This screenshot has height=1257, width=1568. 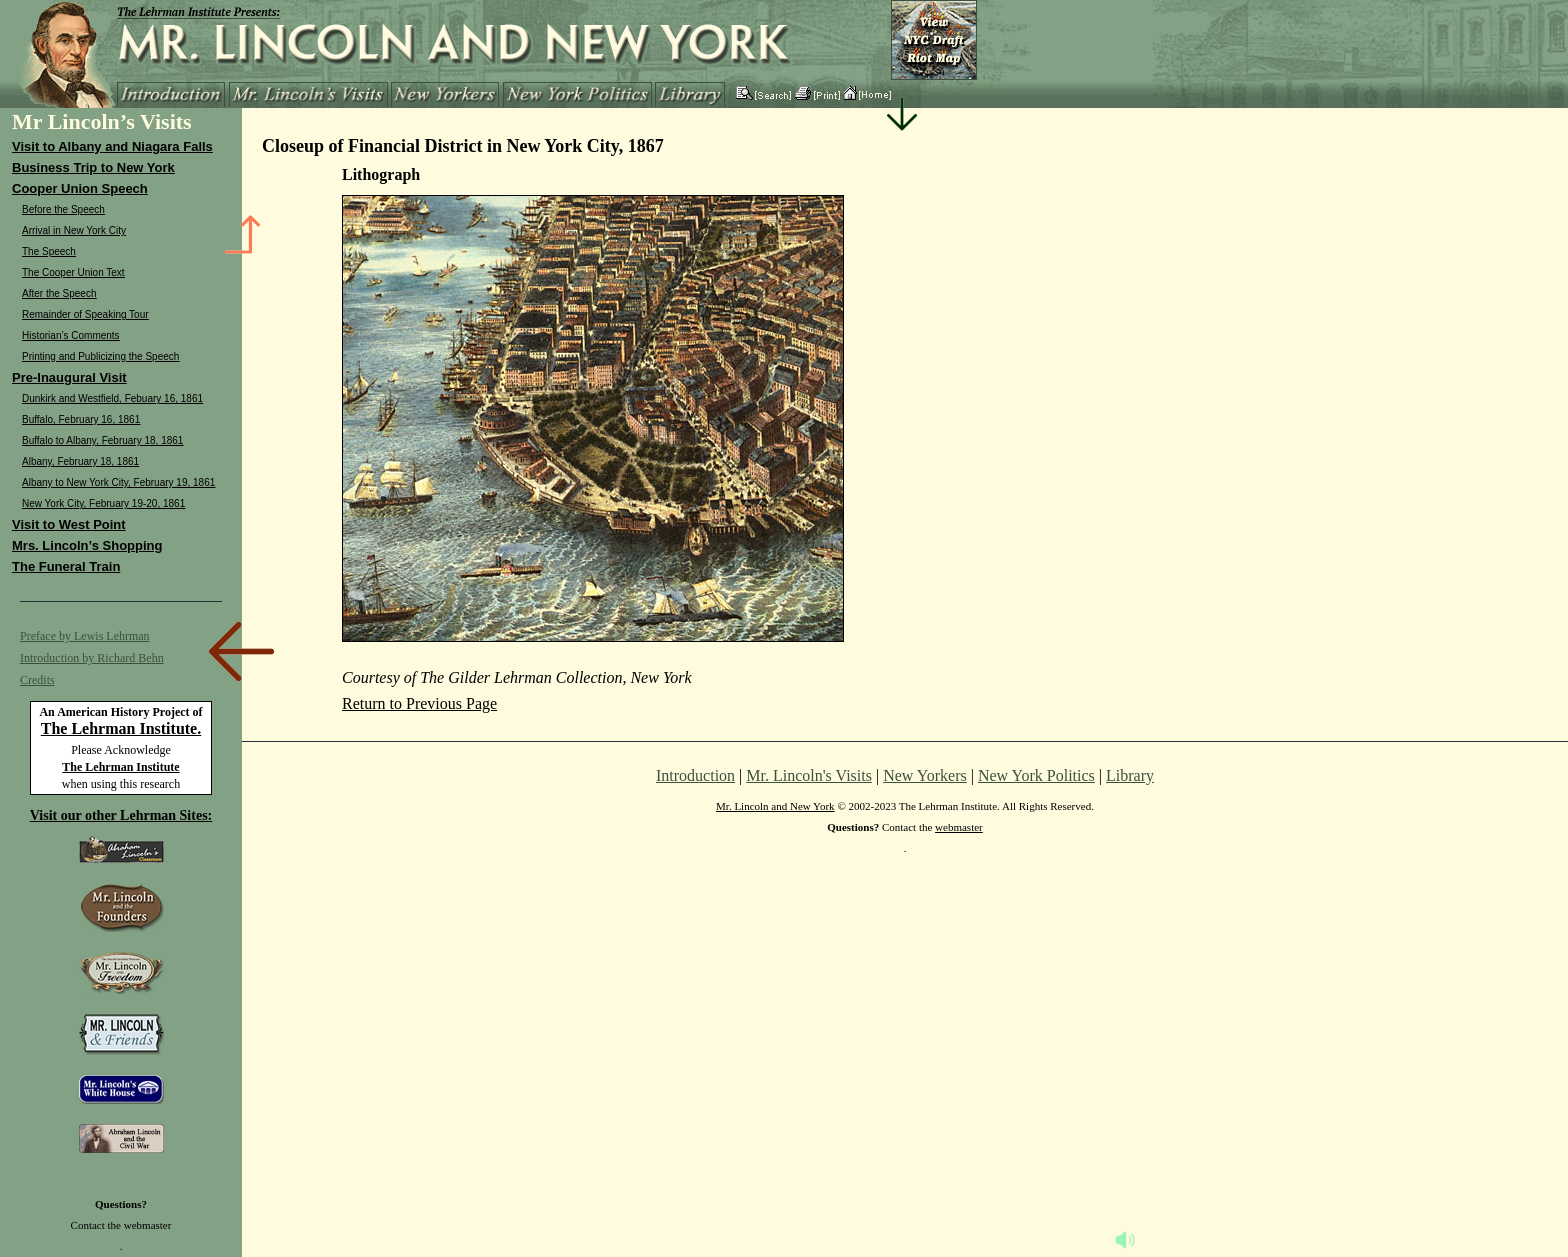 What do you see at coordinates (902, 114) in the screenshot?
I see `scroll down or view more content` at bounding box center [902, 114].